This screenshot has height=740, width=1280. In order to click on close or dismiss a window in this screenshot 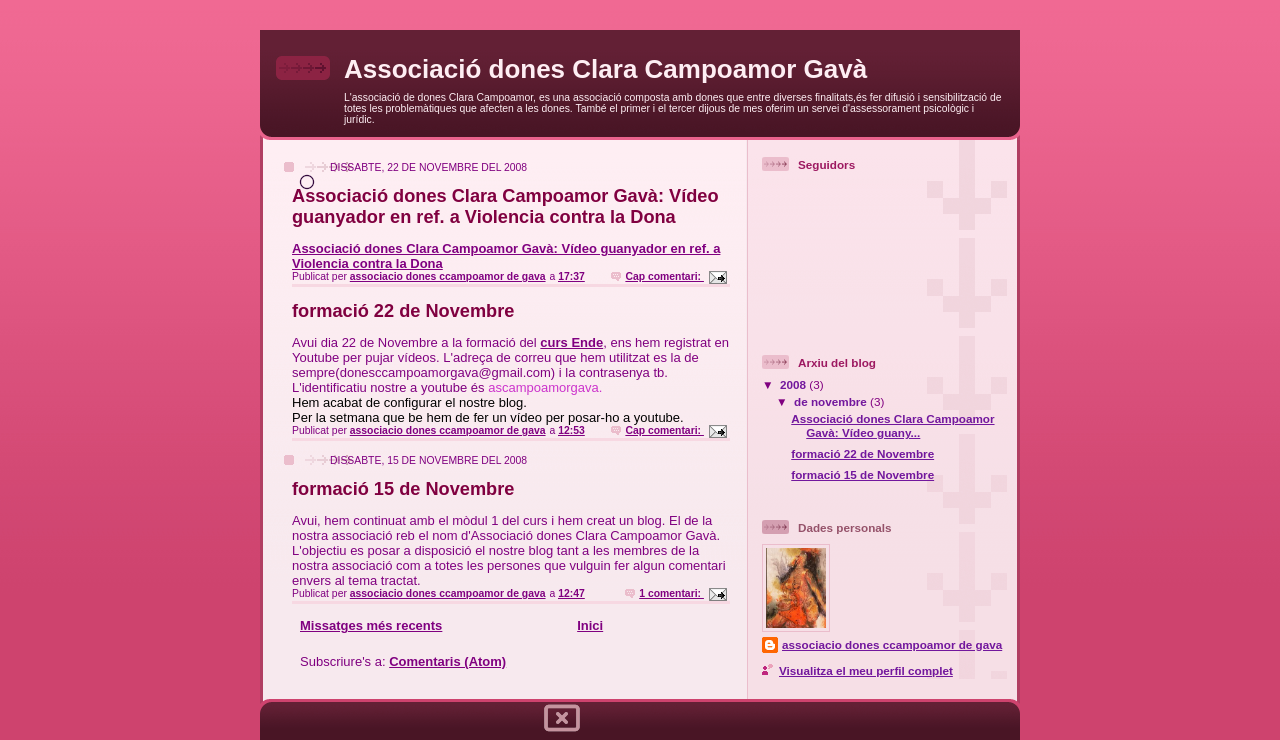, I will do `click(562, 718)`.